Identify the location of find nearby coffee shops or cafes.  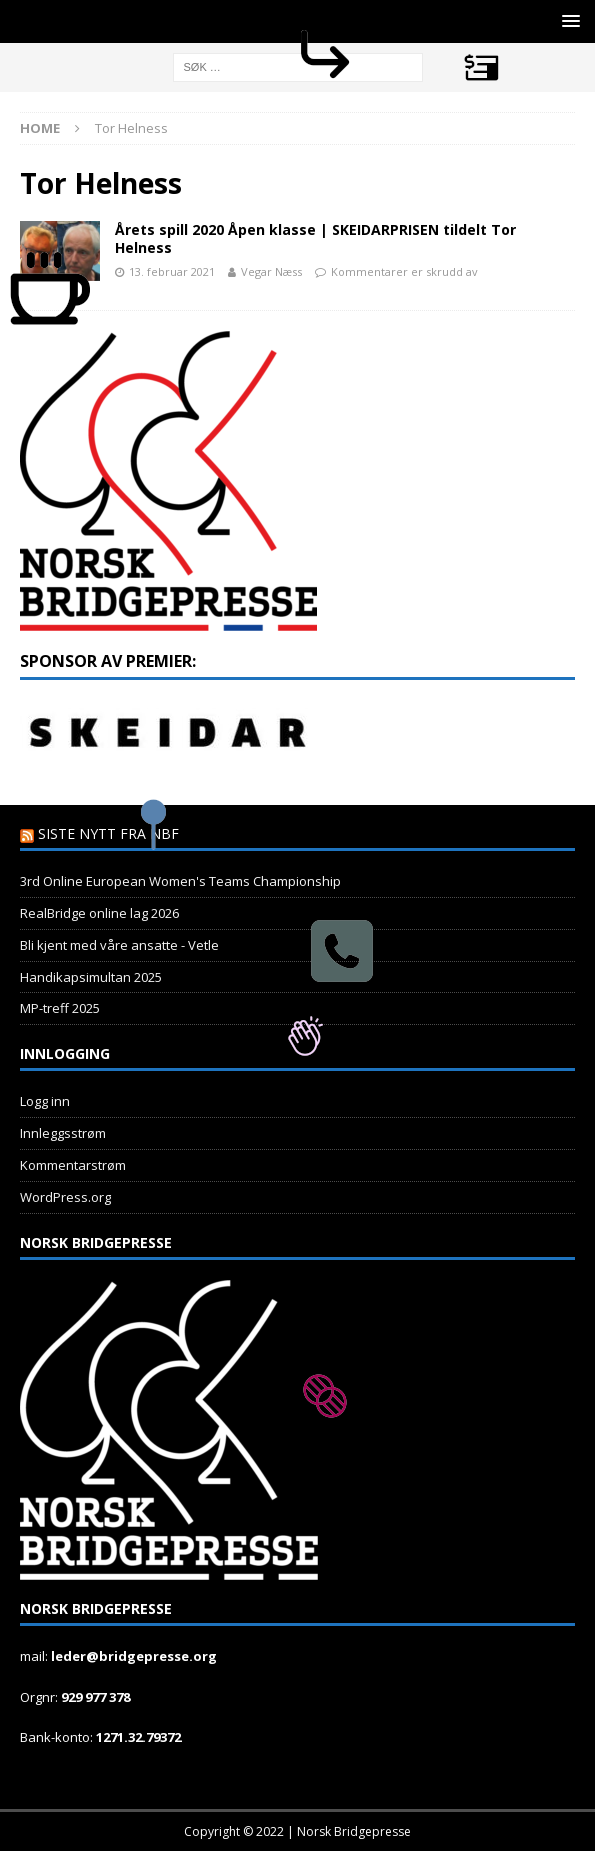
(47, 291).